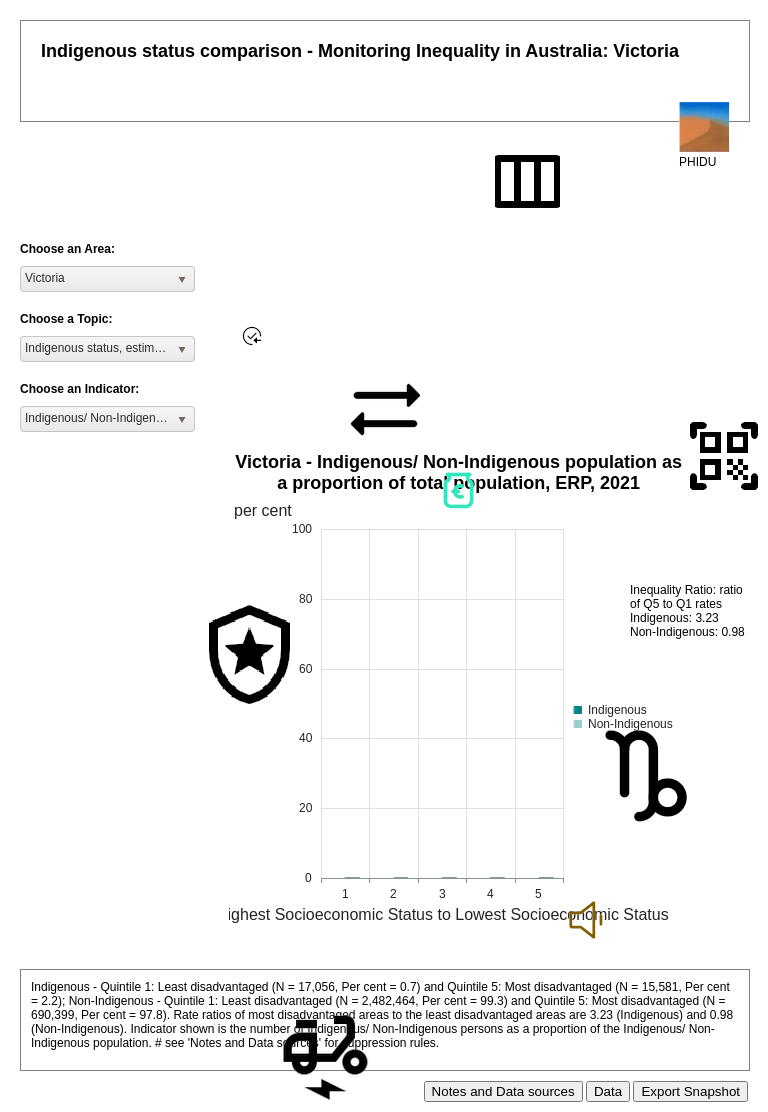 The height and width of the screenshot is (1112, 768). What do you see at coordinates (249, 654) in the screenshot?
I see `contact local police or emergency services` at bounding box center [249, 654].